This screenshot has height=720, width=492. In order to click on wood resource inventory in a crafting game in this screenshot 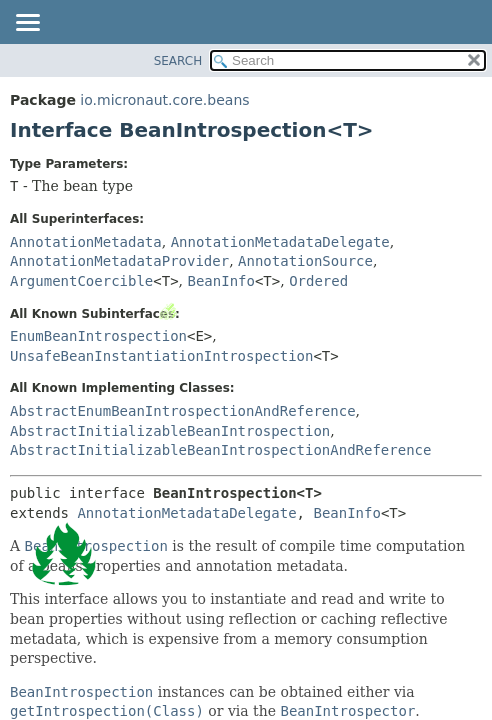, I will do `click(168, 311)`.